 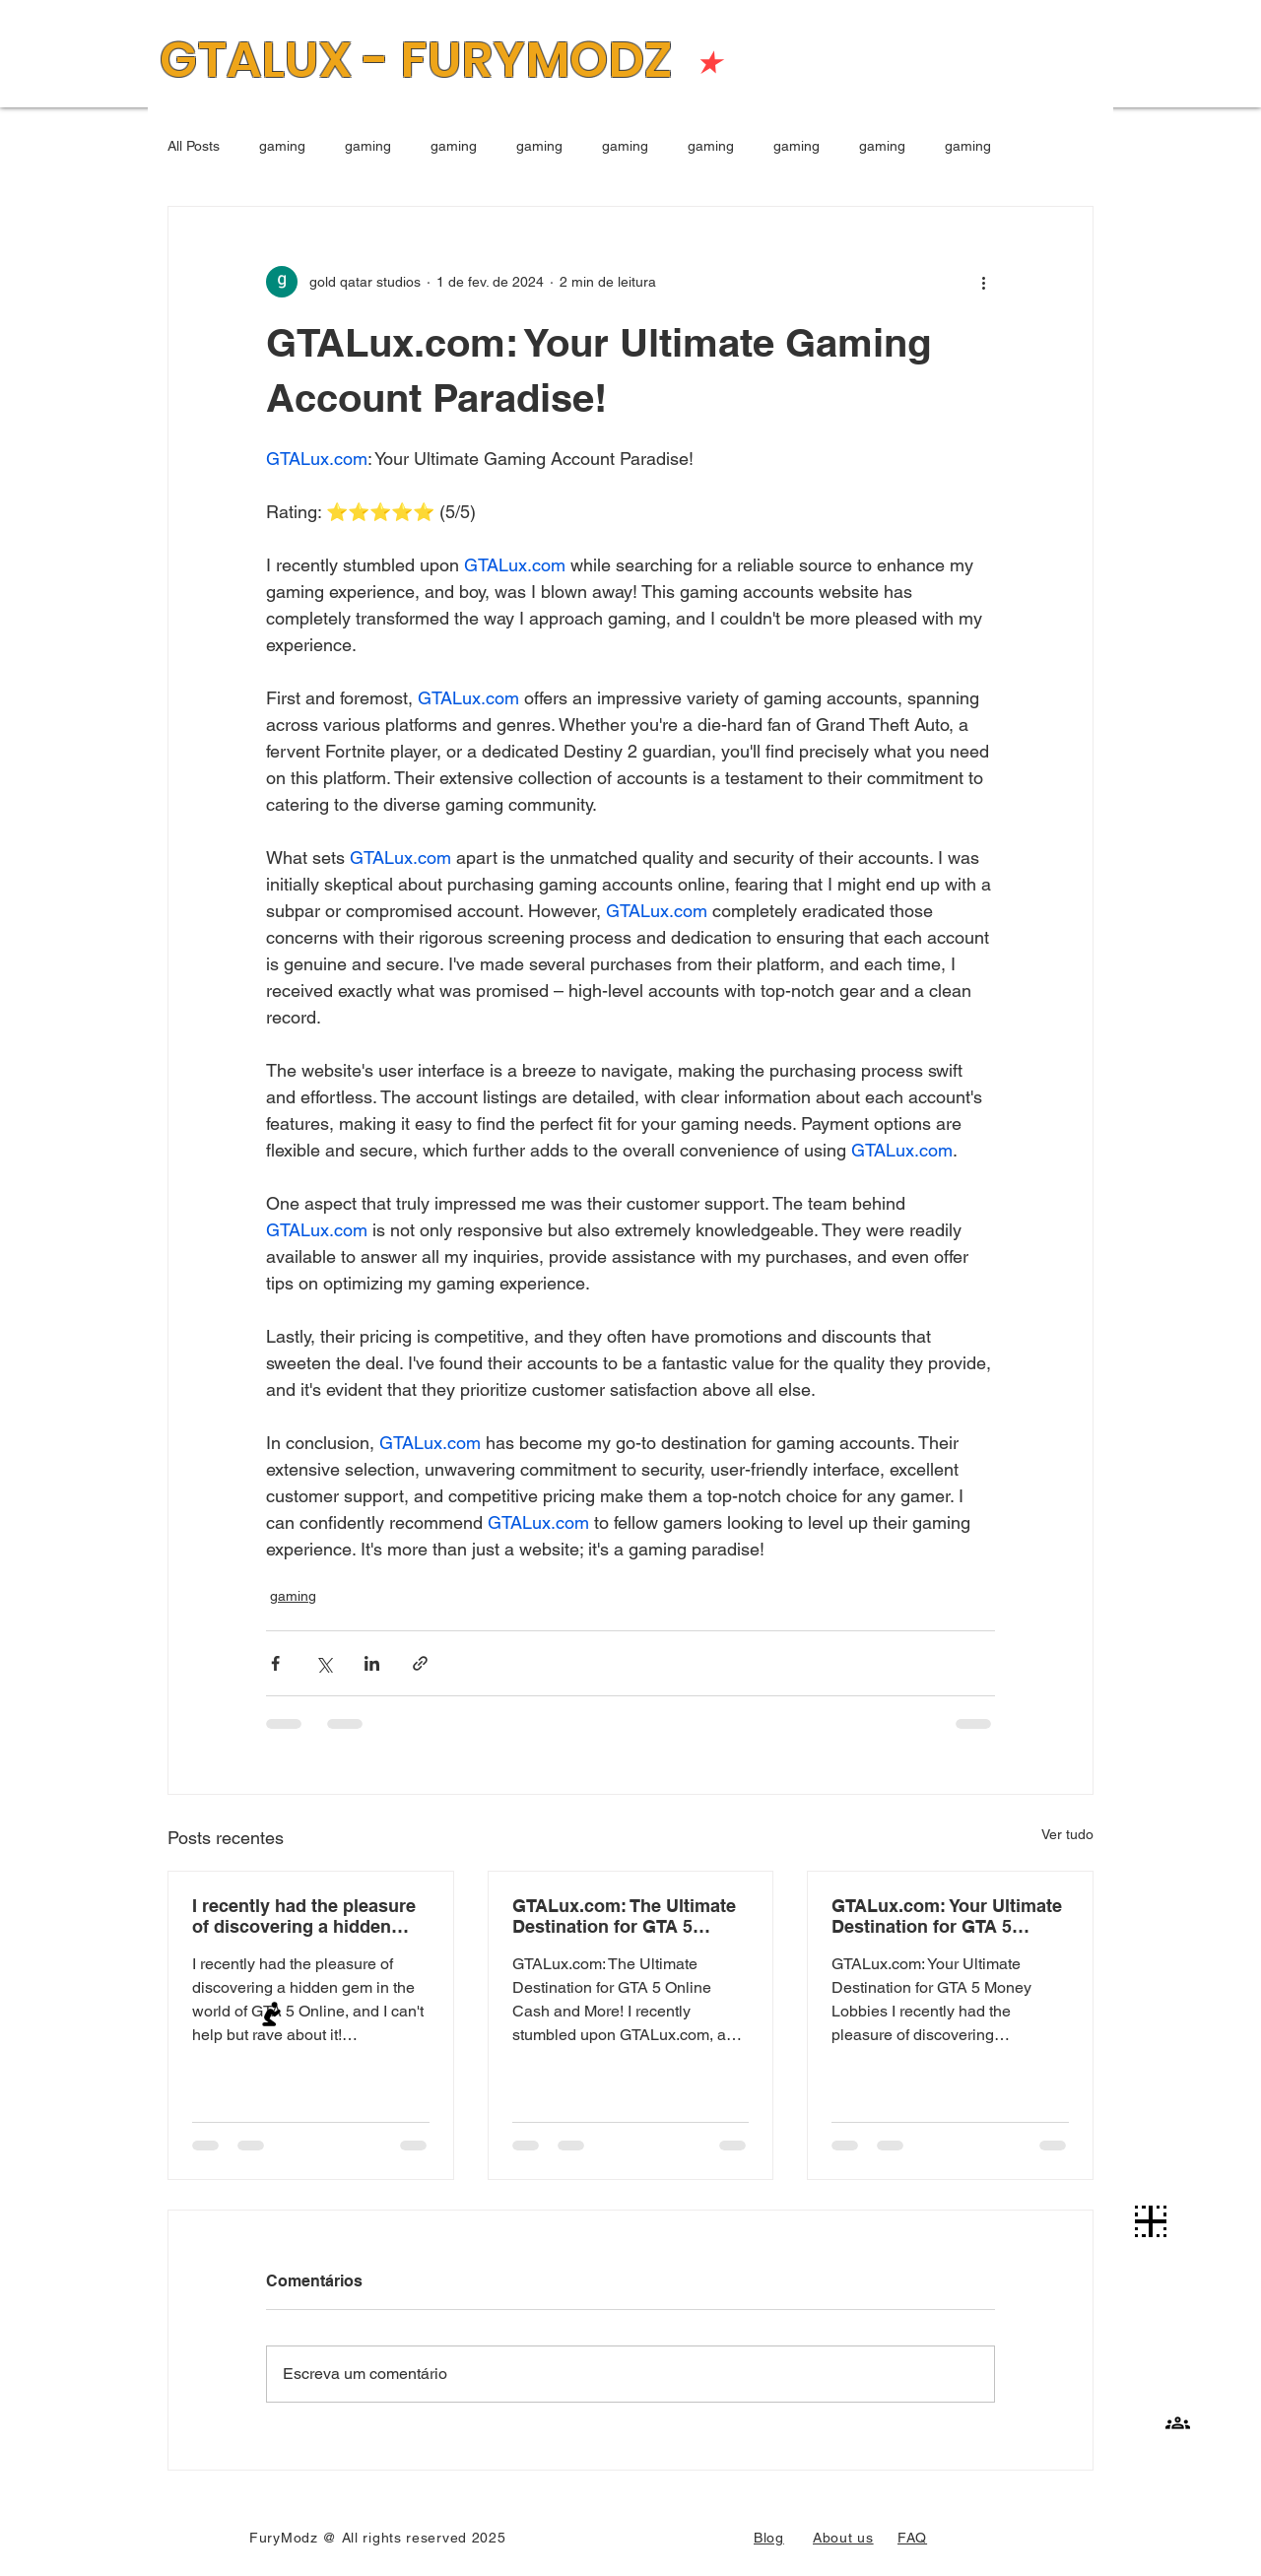 What do you see at coordinates (271, 2014) in the screenshot?
I see `access prayer or meditation features` at bounding box center [271, 2014].